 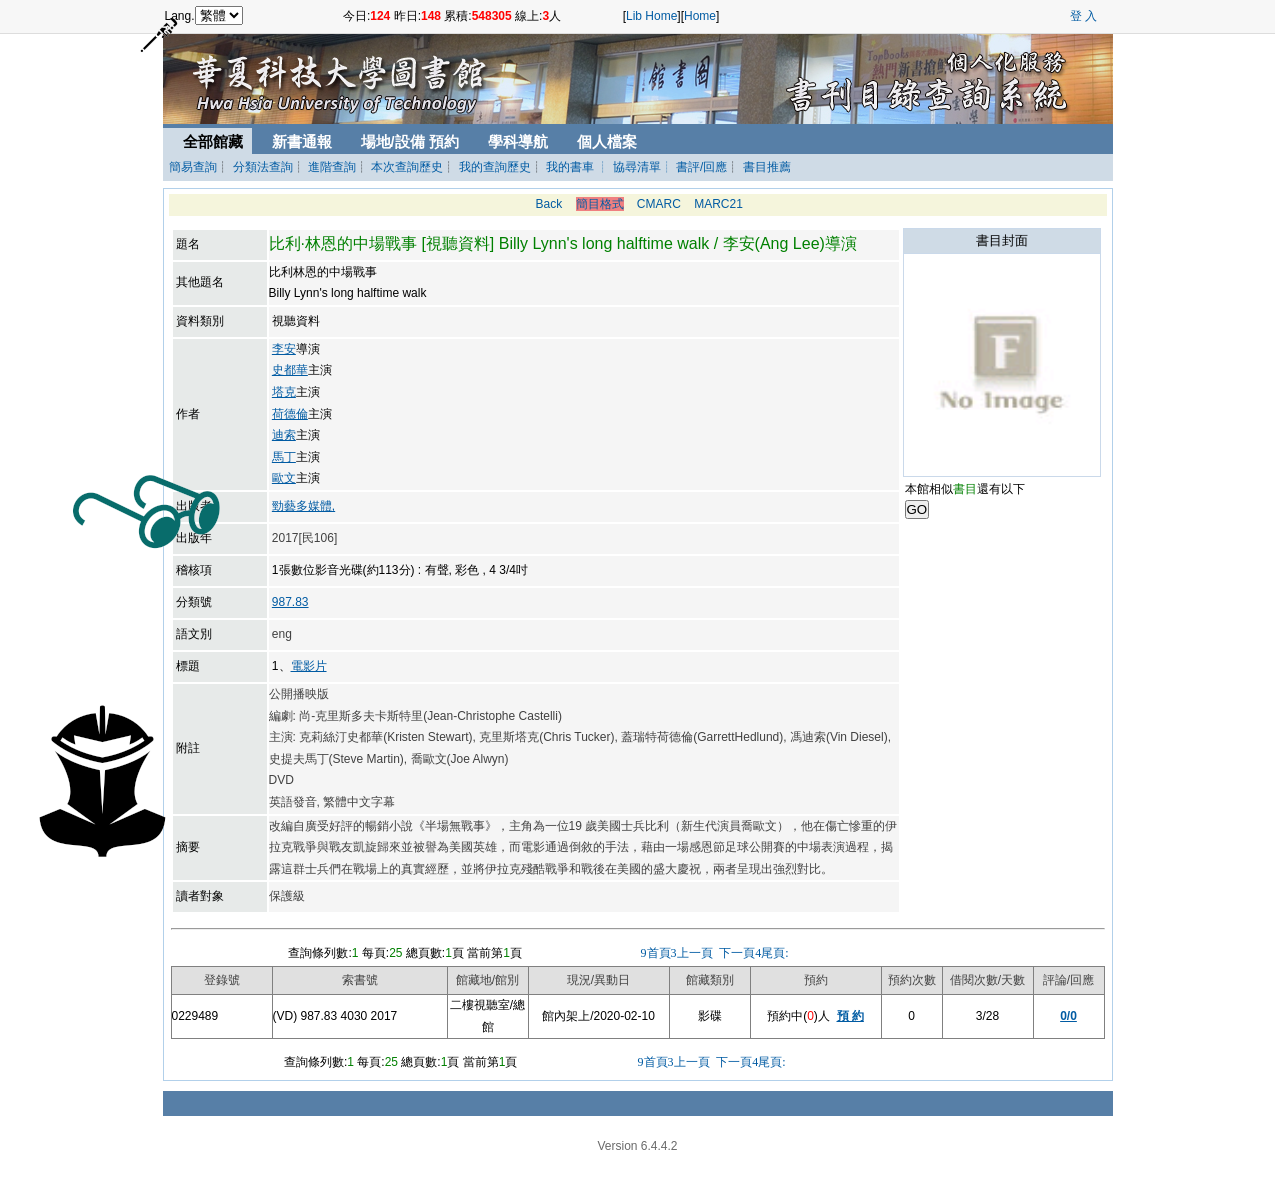 I want to click on select knight or medieval warrior class, so click(x=102, y=781).